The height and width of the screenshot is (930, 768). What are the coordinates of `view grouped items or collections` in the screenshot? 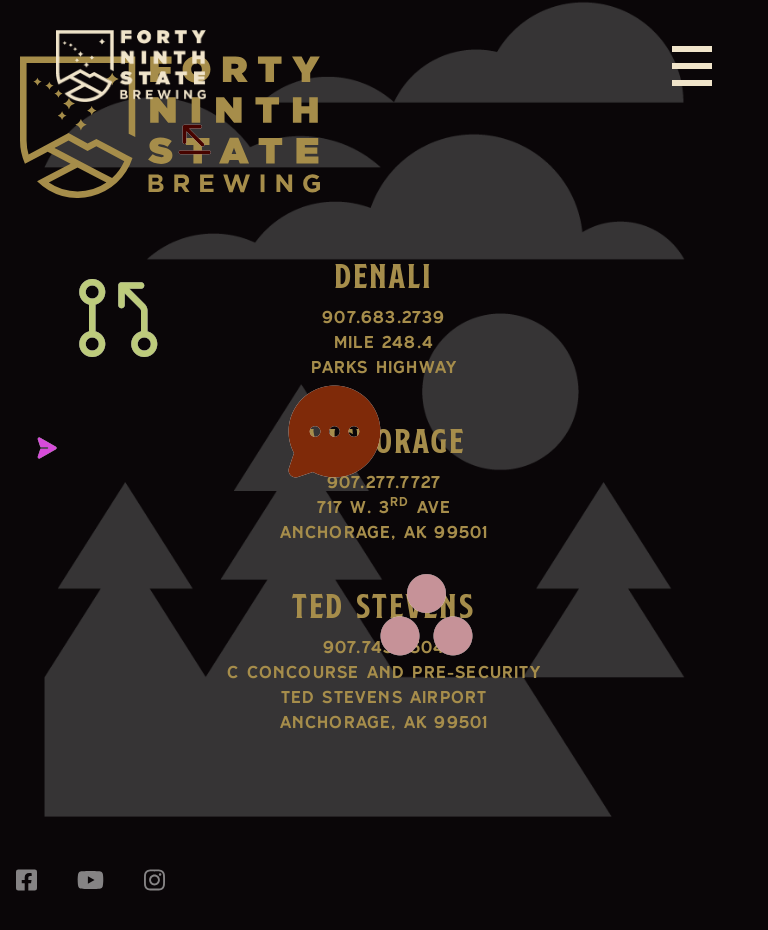 It's located at (426, 616).